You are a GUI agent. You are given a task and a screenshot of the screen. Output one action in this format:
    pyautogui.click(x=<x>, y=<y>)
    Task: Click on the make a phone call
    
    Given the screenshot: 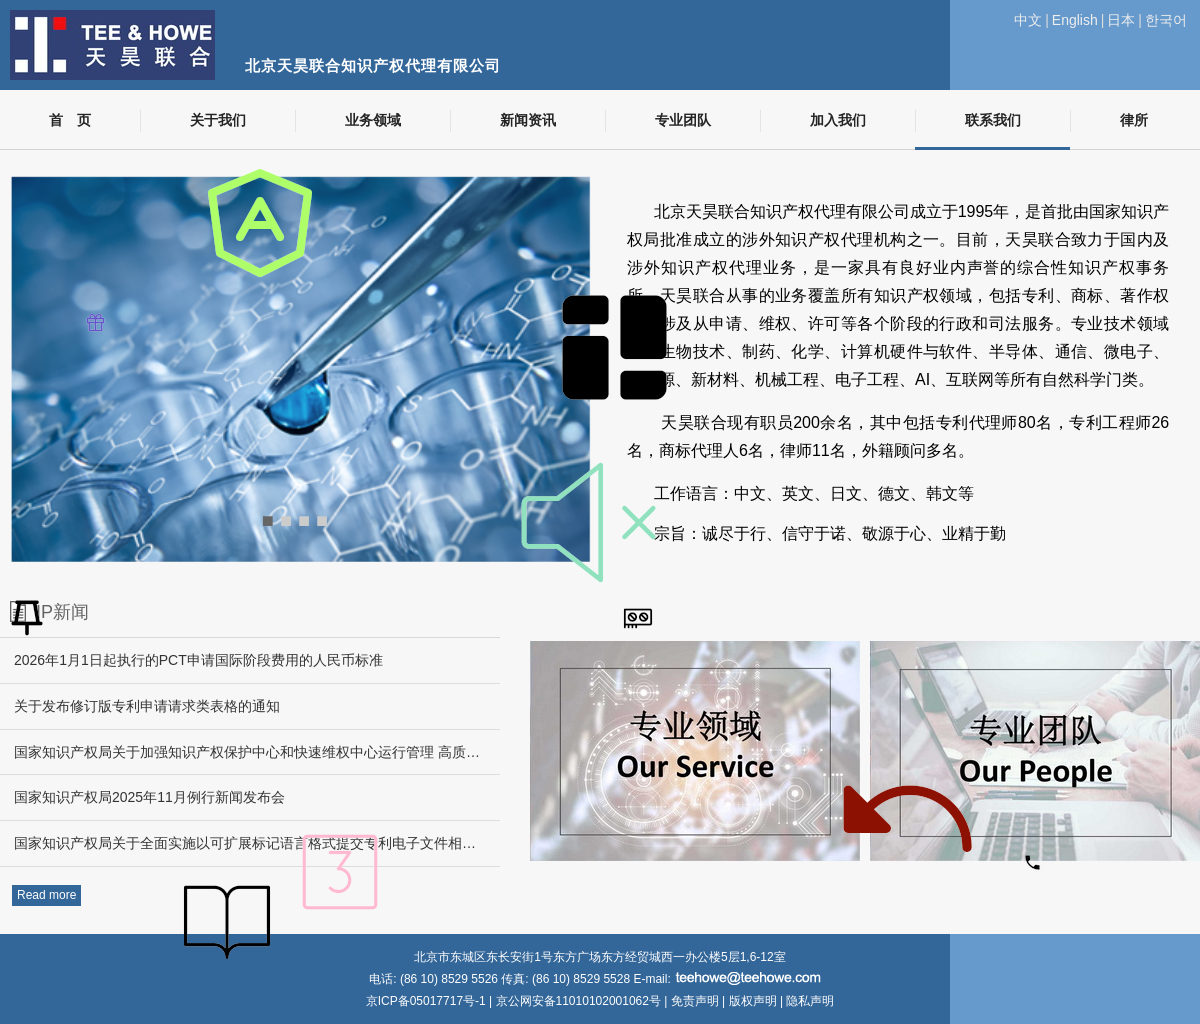 What is the action you would take?
    pyautogui.click(x=1032, y=862)
    